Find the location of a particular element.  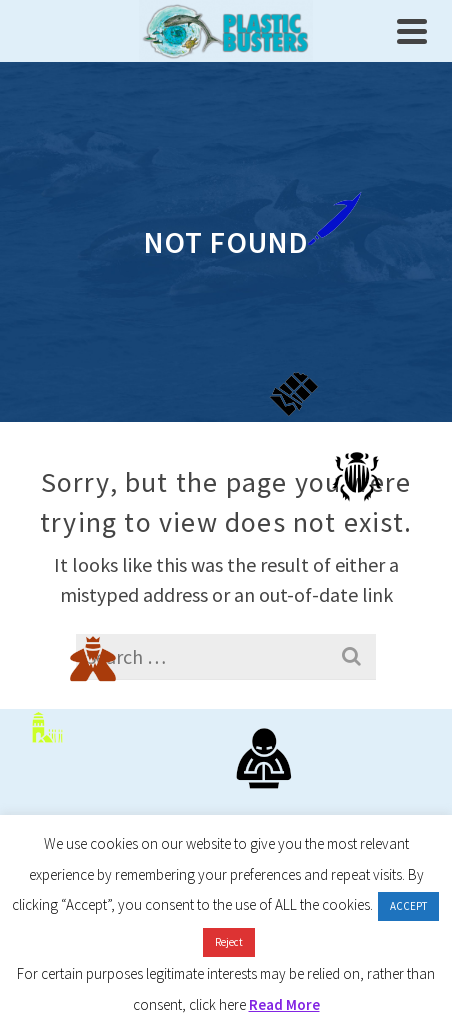

select the king piece in a board game is located at coordinates (93, 660).